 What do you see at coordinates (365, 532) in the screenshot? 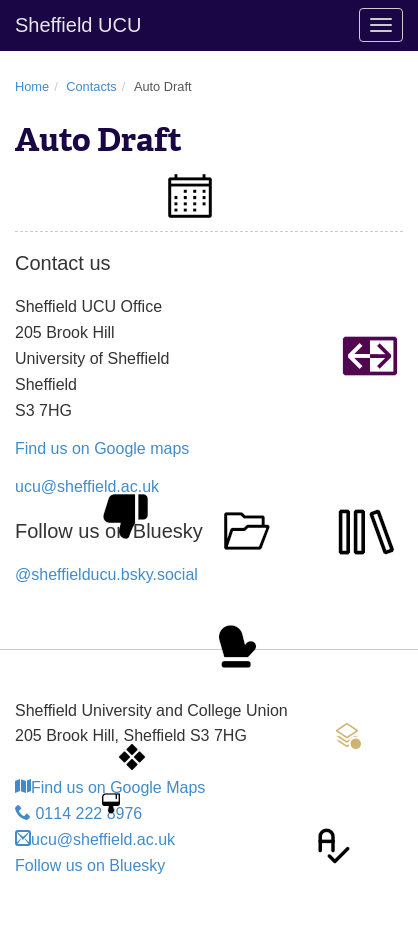
I see `access your saved library or collection` at bounding box center [365, 532].